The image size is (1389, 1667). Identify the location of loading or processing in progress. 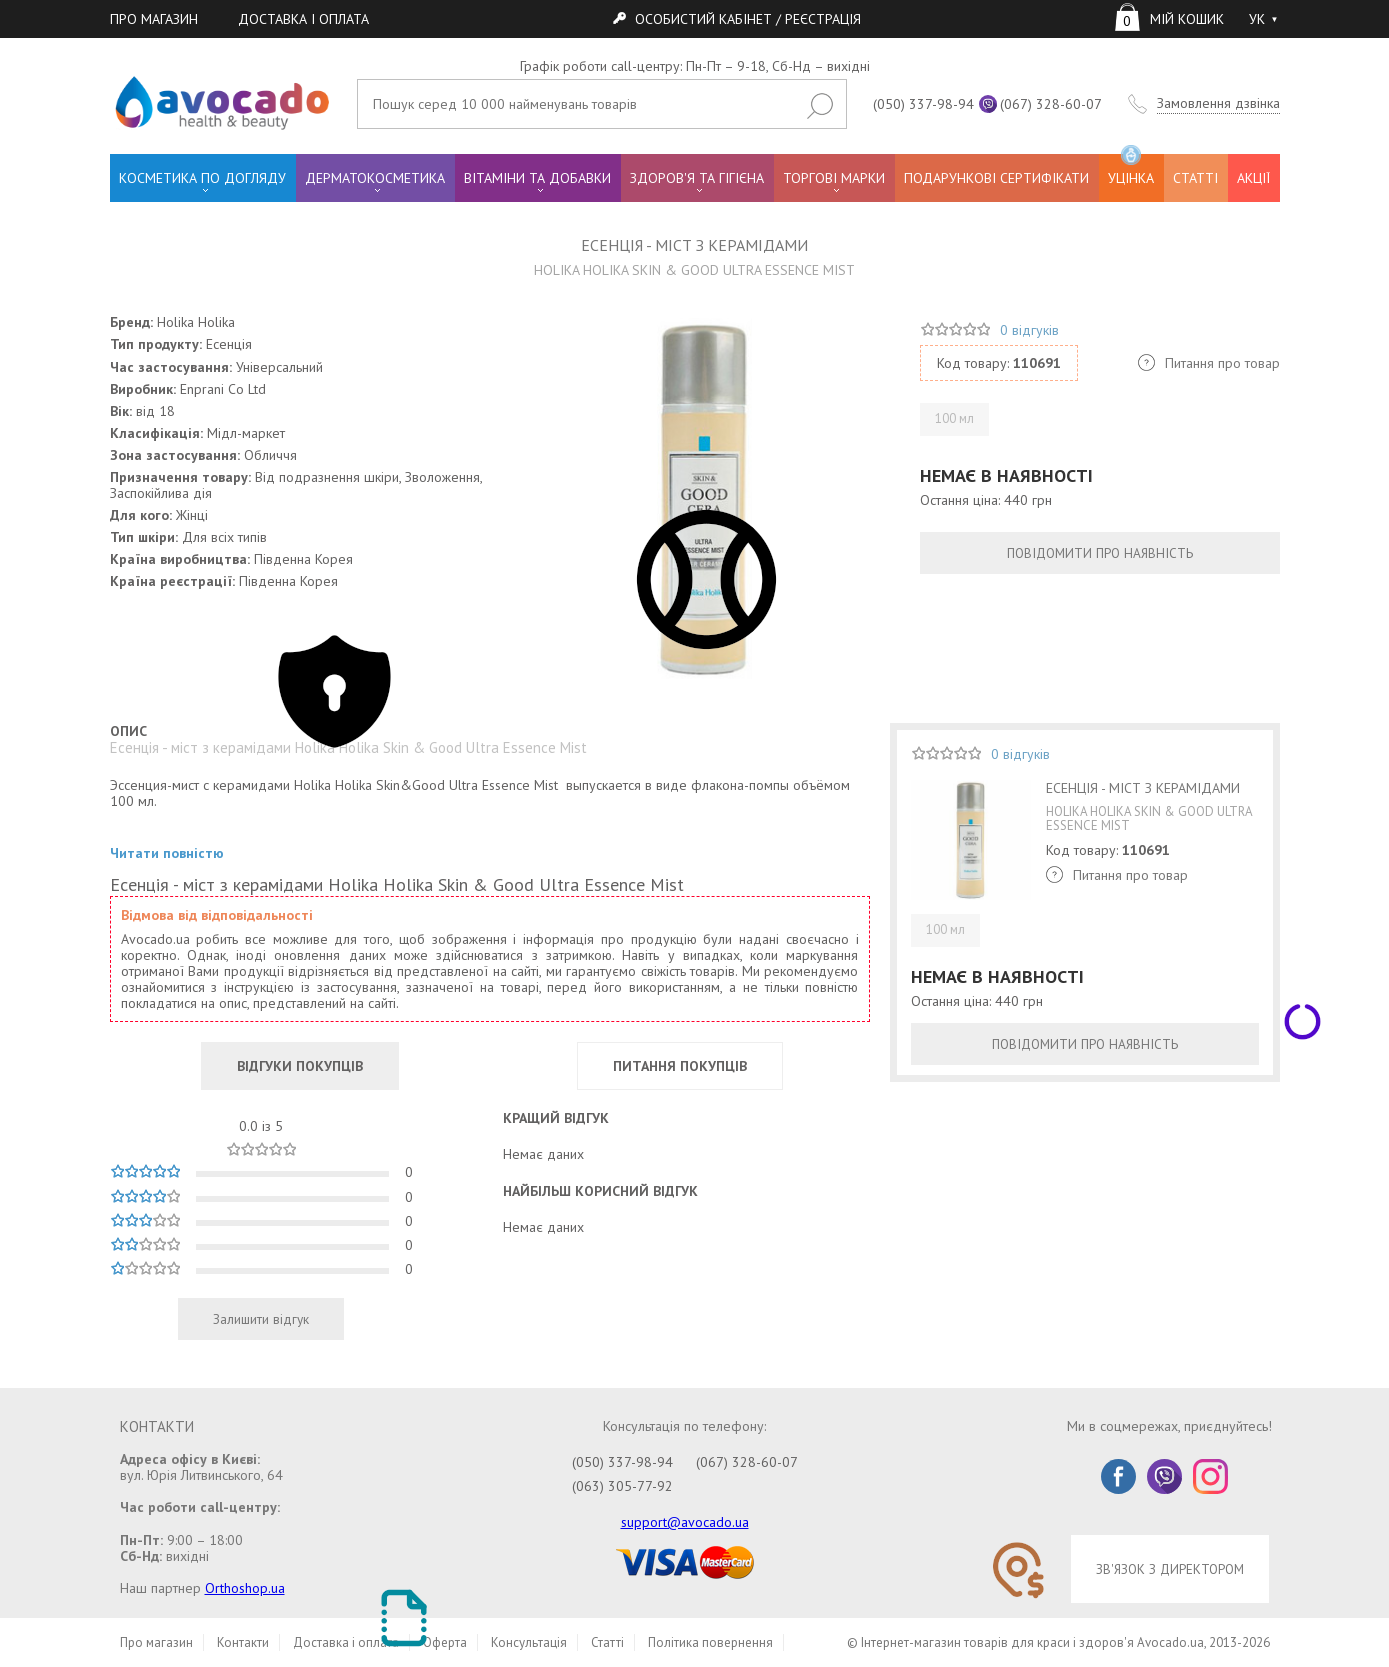
(1302, 1021).